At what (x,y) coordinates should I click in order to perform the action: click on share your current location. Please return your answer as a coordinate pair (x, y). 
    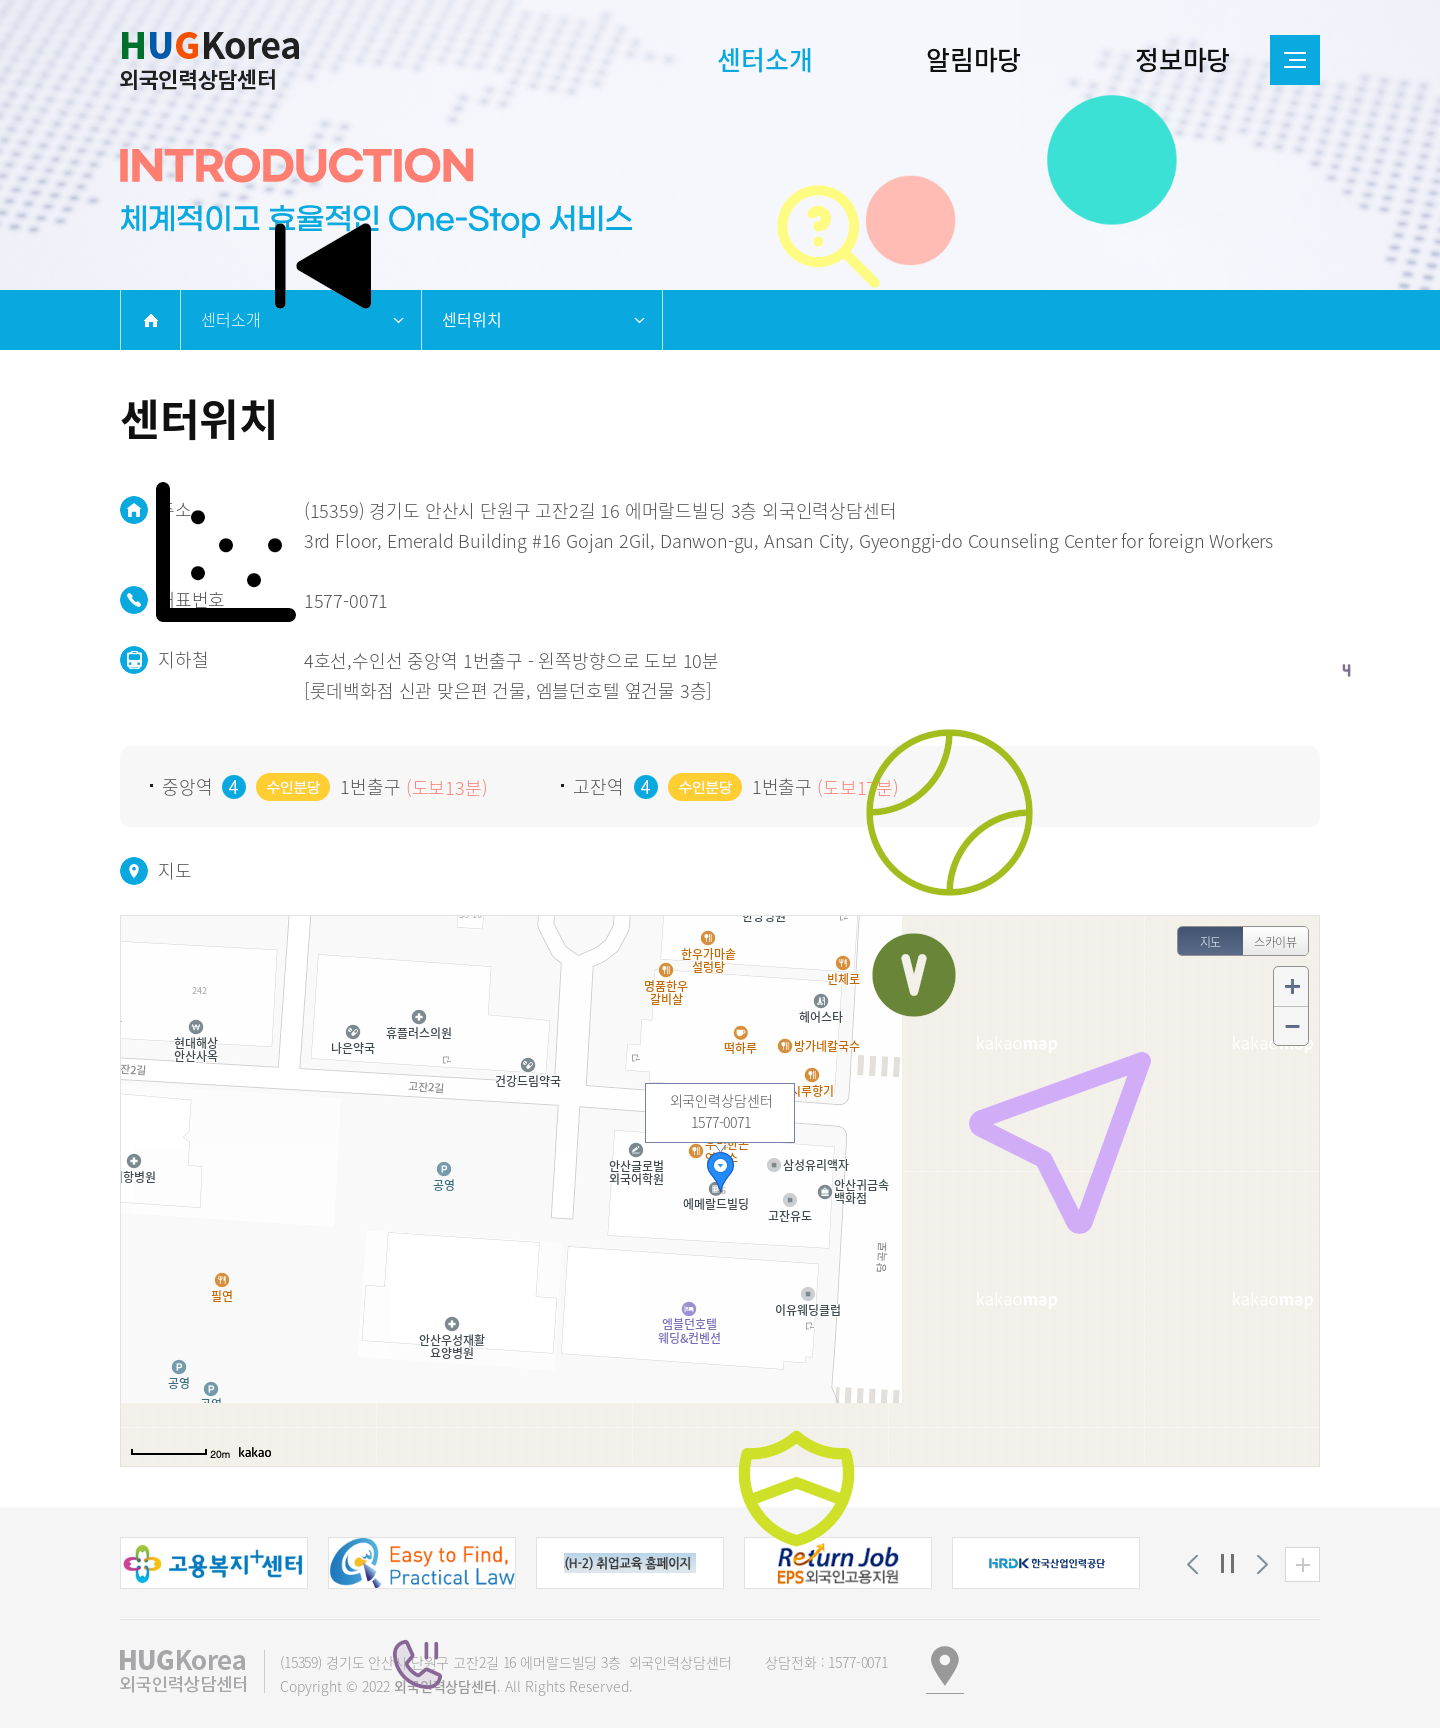
    Looking at the image, I should click on (1061, 1141).